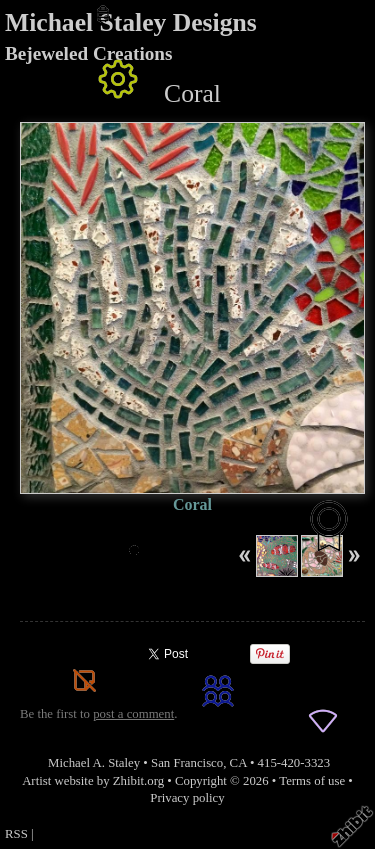  What do you see at coordinates (142, 553) in the screenshot?
I see `find nearby hotels or accommodations` at bounding box center [142, 553].